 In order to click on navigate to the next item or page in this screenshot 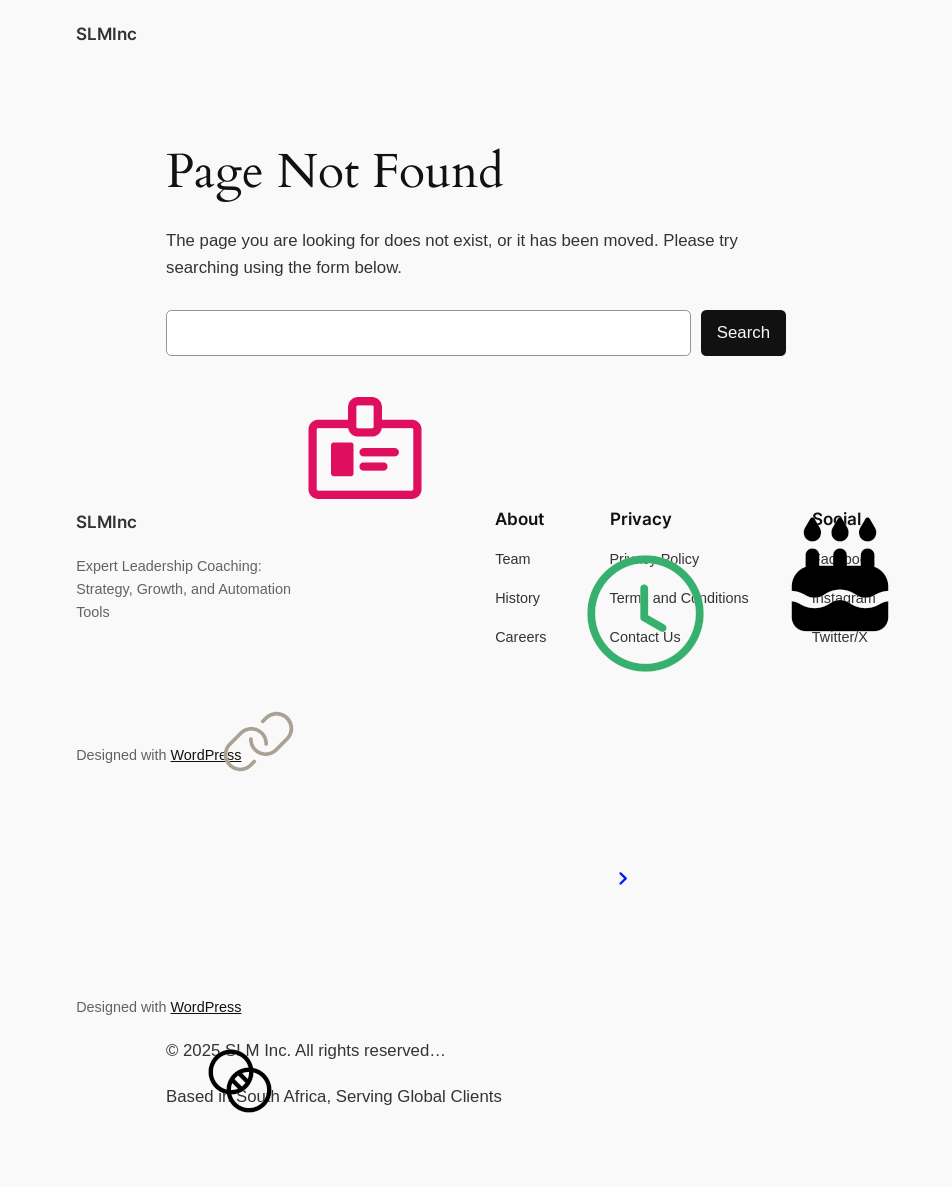, I will do `click(622, 878)`.